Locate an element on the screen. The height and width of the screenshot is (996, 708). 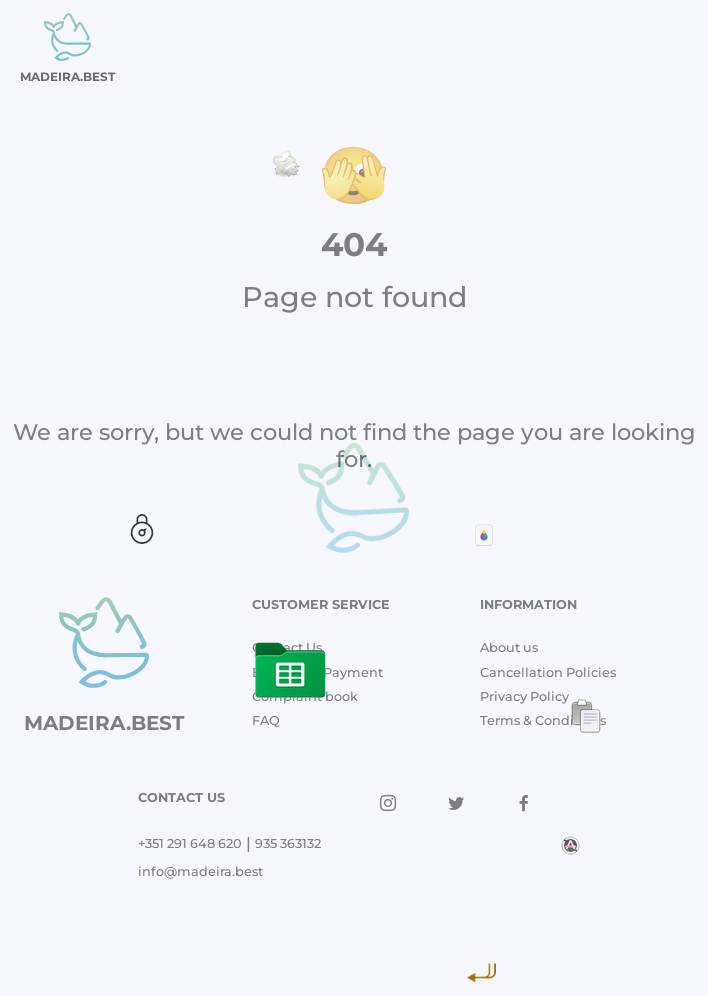
reply to all recipients in an email thread is located at coordinates (481, 971).